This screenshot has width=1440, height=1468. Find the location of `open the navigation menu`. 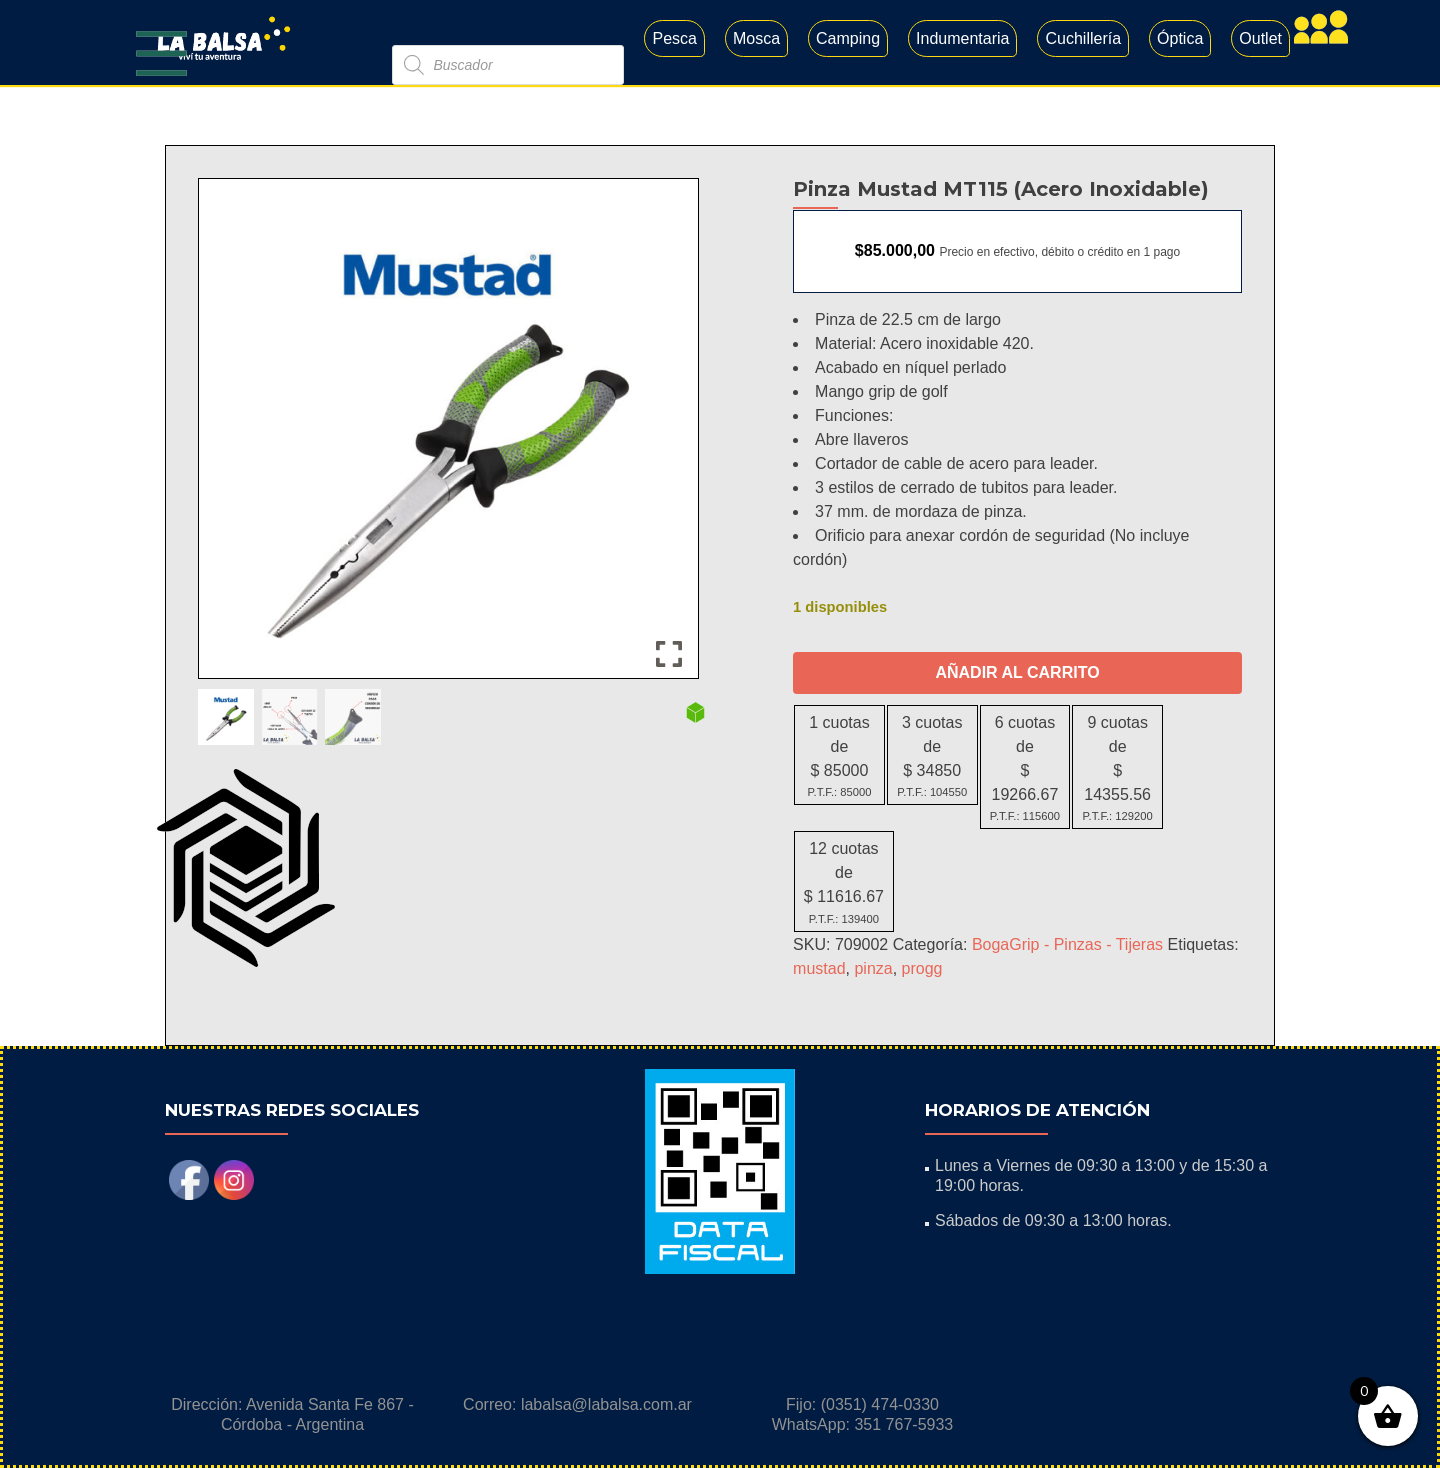

open the navigation menu is located at coordinates (161, 53).